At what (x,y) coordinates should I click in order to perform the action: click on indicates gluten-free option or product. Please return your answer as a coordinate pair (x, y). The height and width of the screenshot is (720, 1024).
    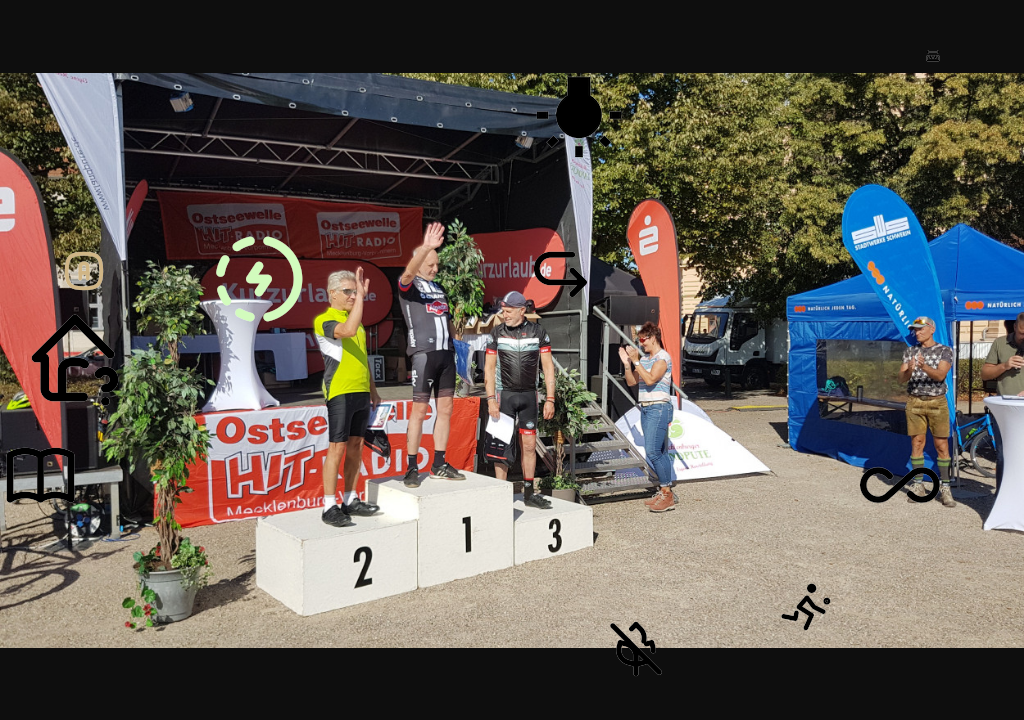
    Looking at the image, I should click on (636, 649).